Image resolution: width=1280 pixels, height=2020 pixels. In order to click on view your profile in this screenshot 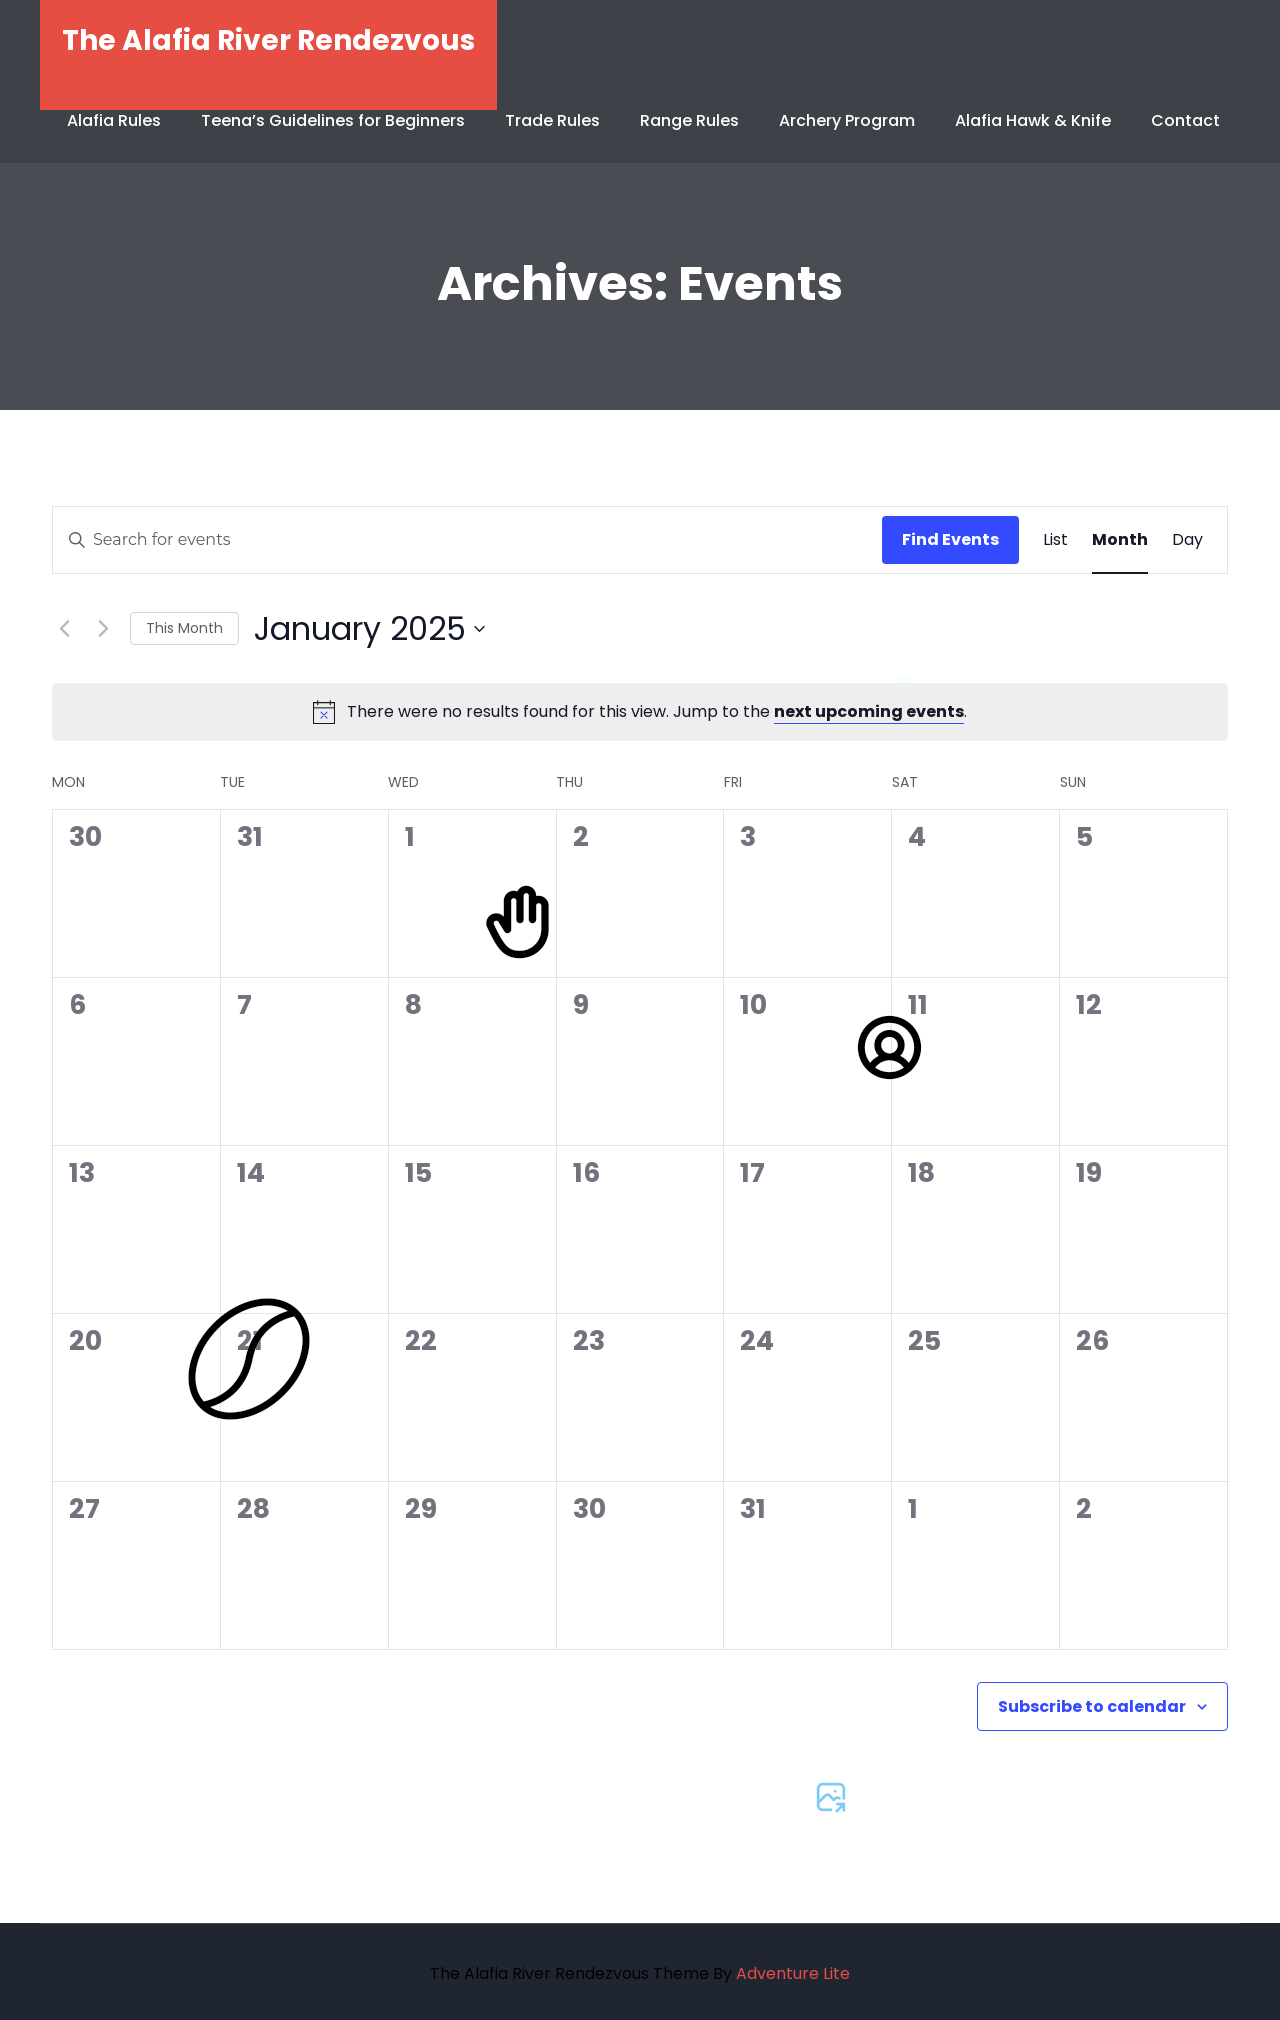, I will do `click(889, 1047)`.